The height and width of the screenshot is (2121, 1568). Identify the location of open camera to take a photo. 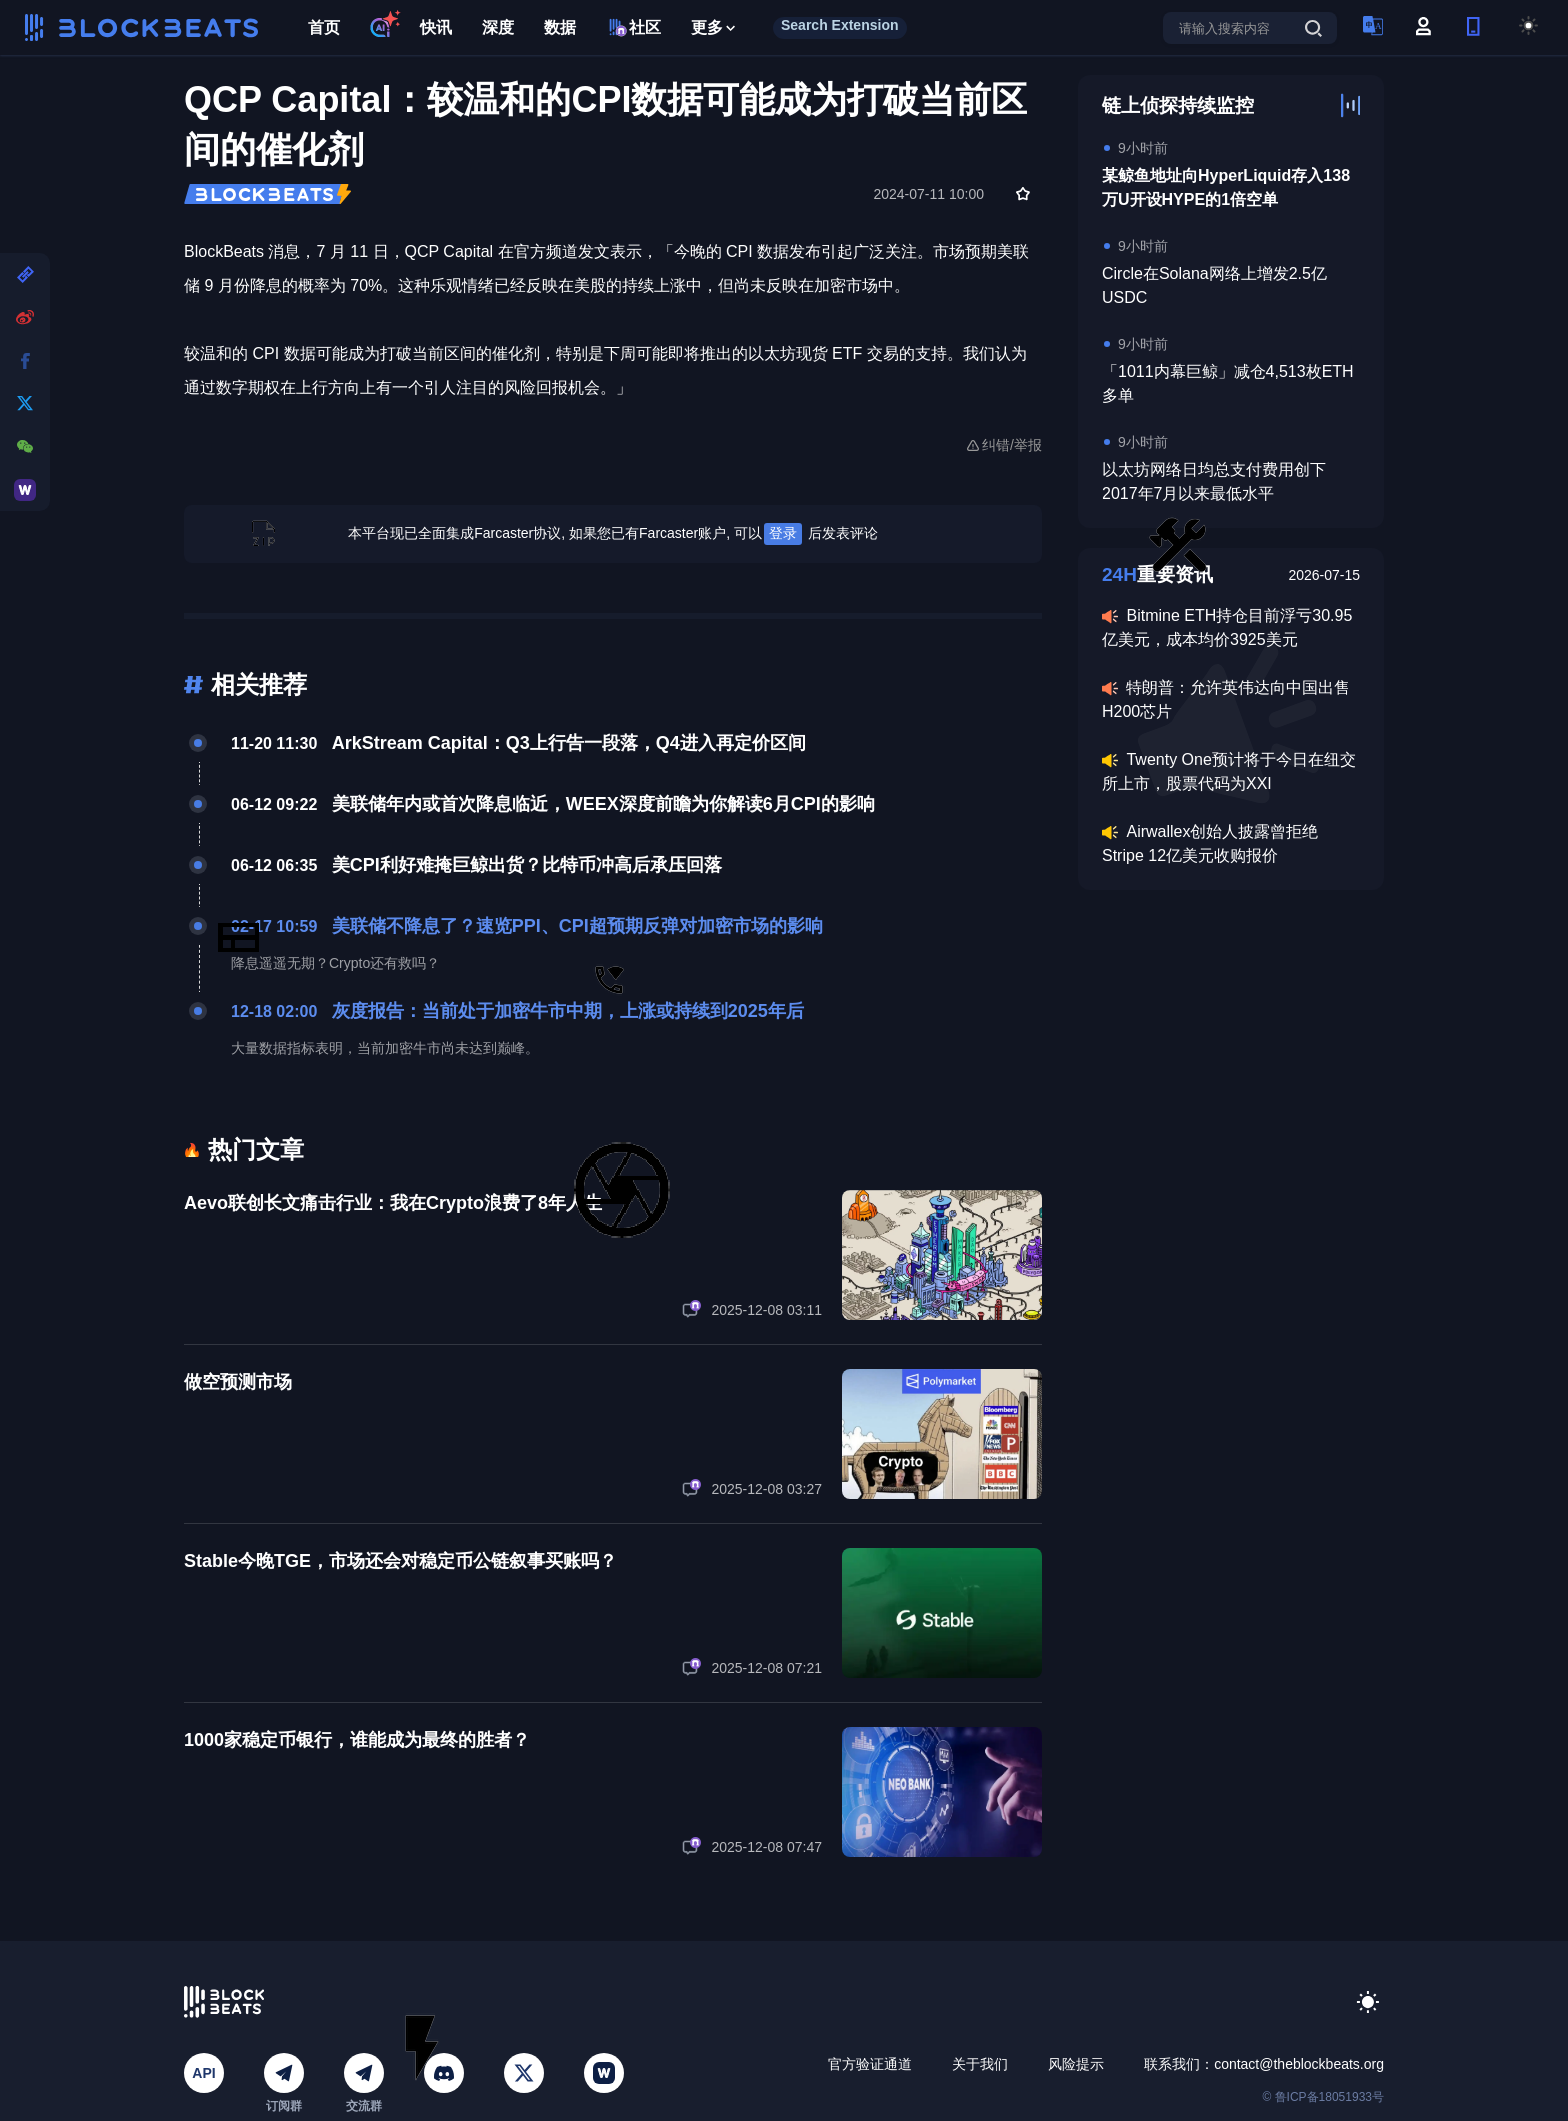
(622, 1190).